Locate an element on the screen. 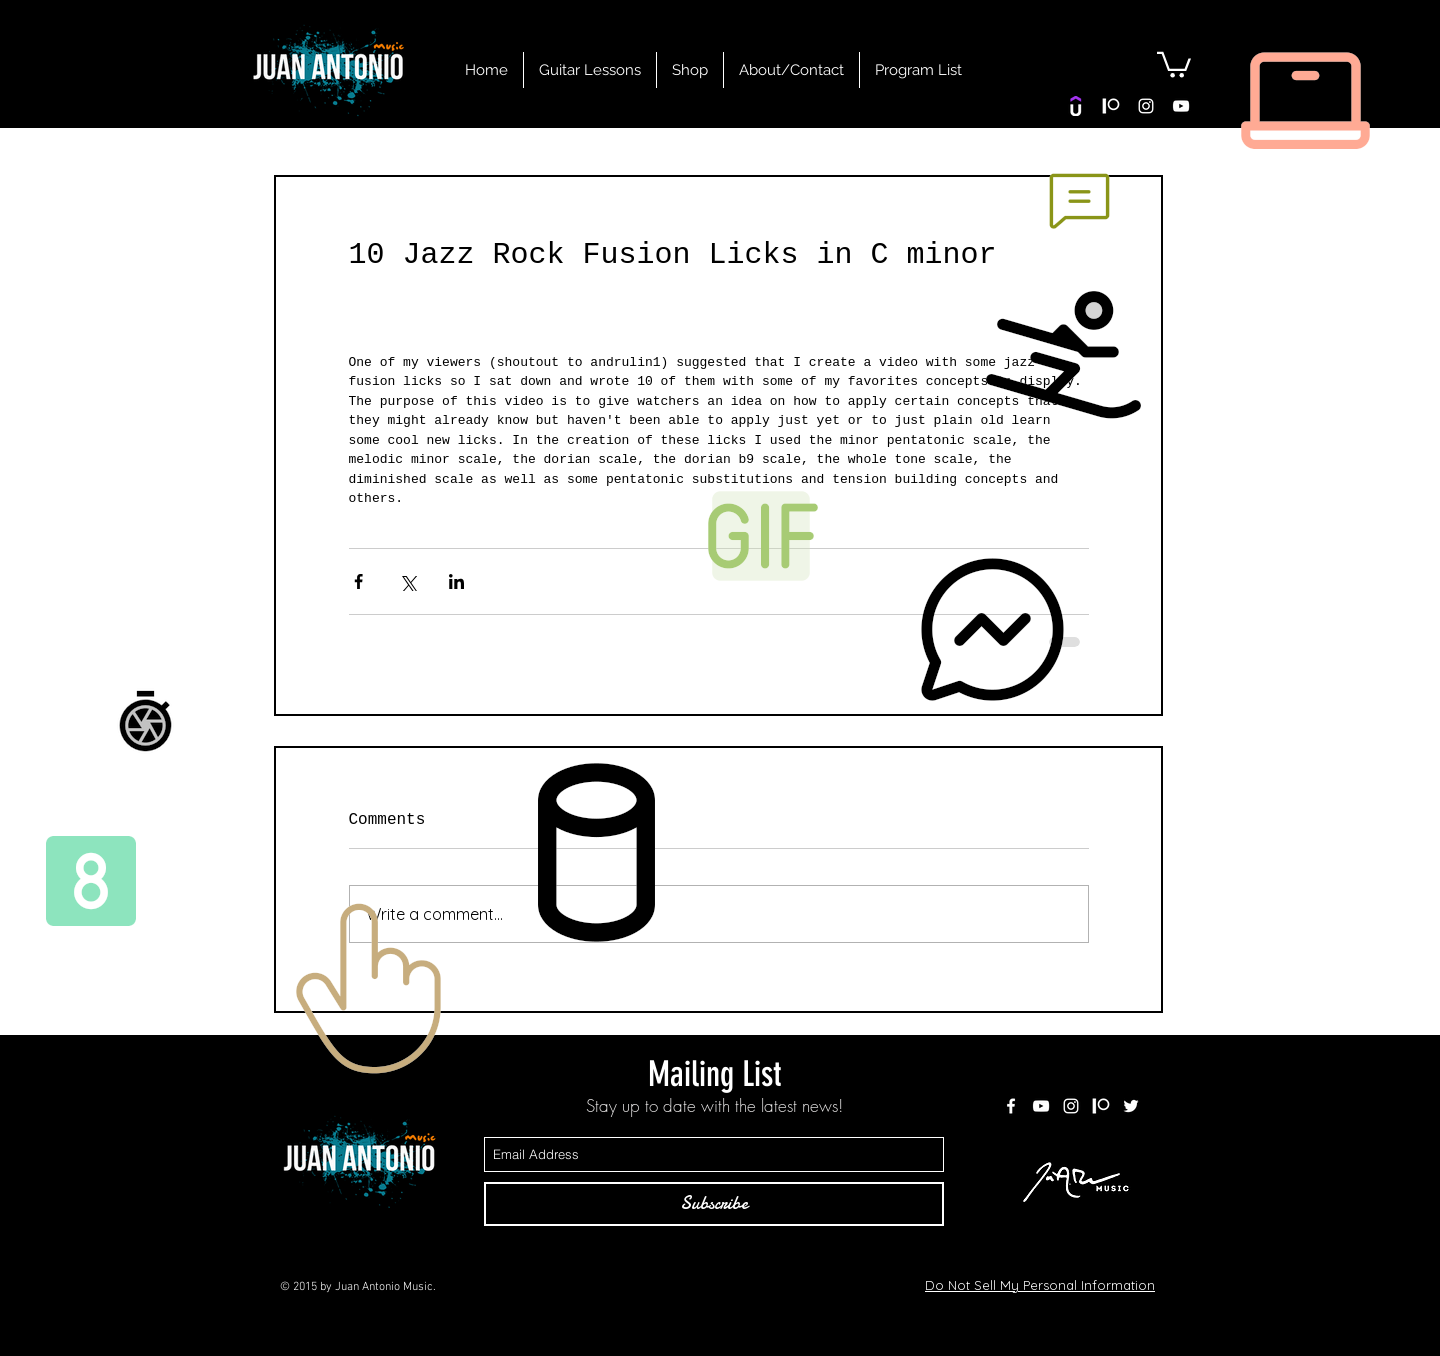 The height and width of the screenshot is (1356, 1440). indicates item number eight in a list or sequence is located at coordinates (91, 881).